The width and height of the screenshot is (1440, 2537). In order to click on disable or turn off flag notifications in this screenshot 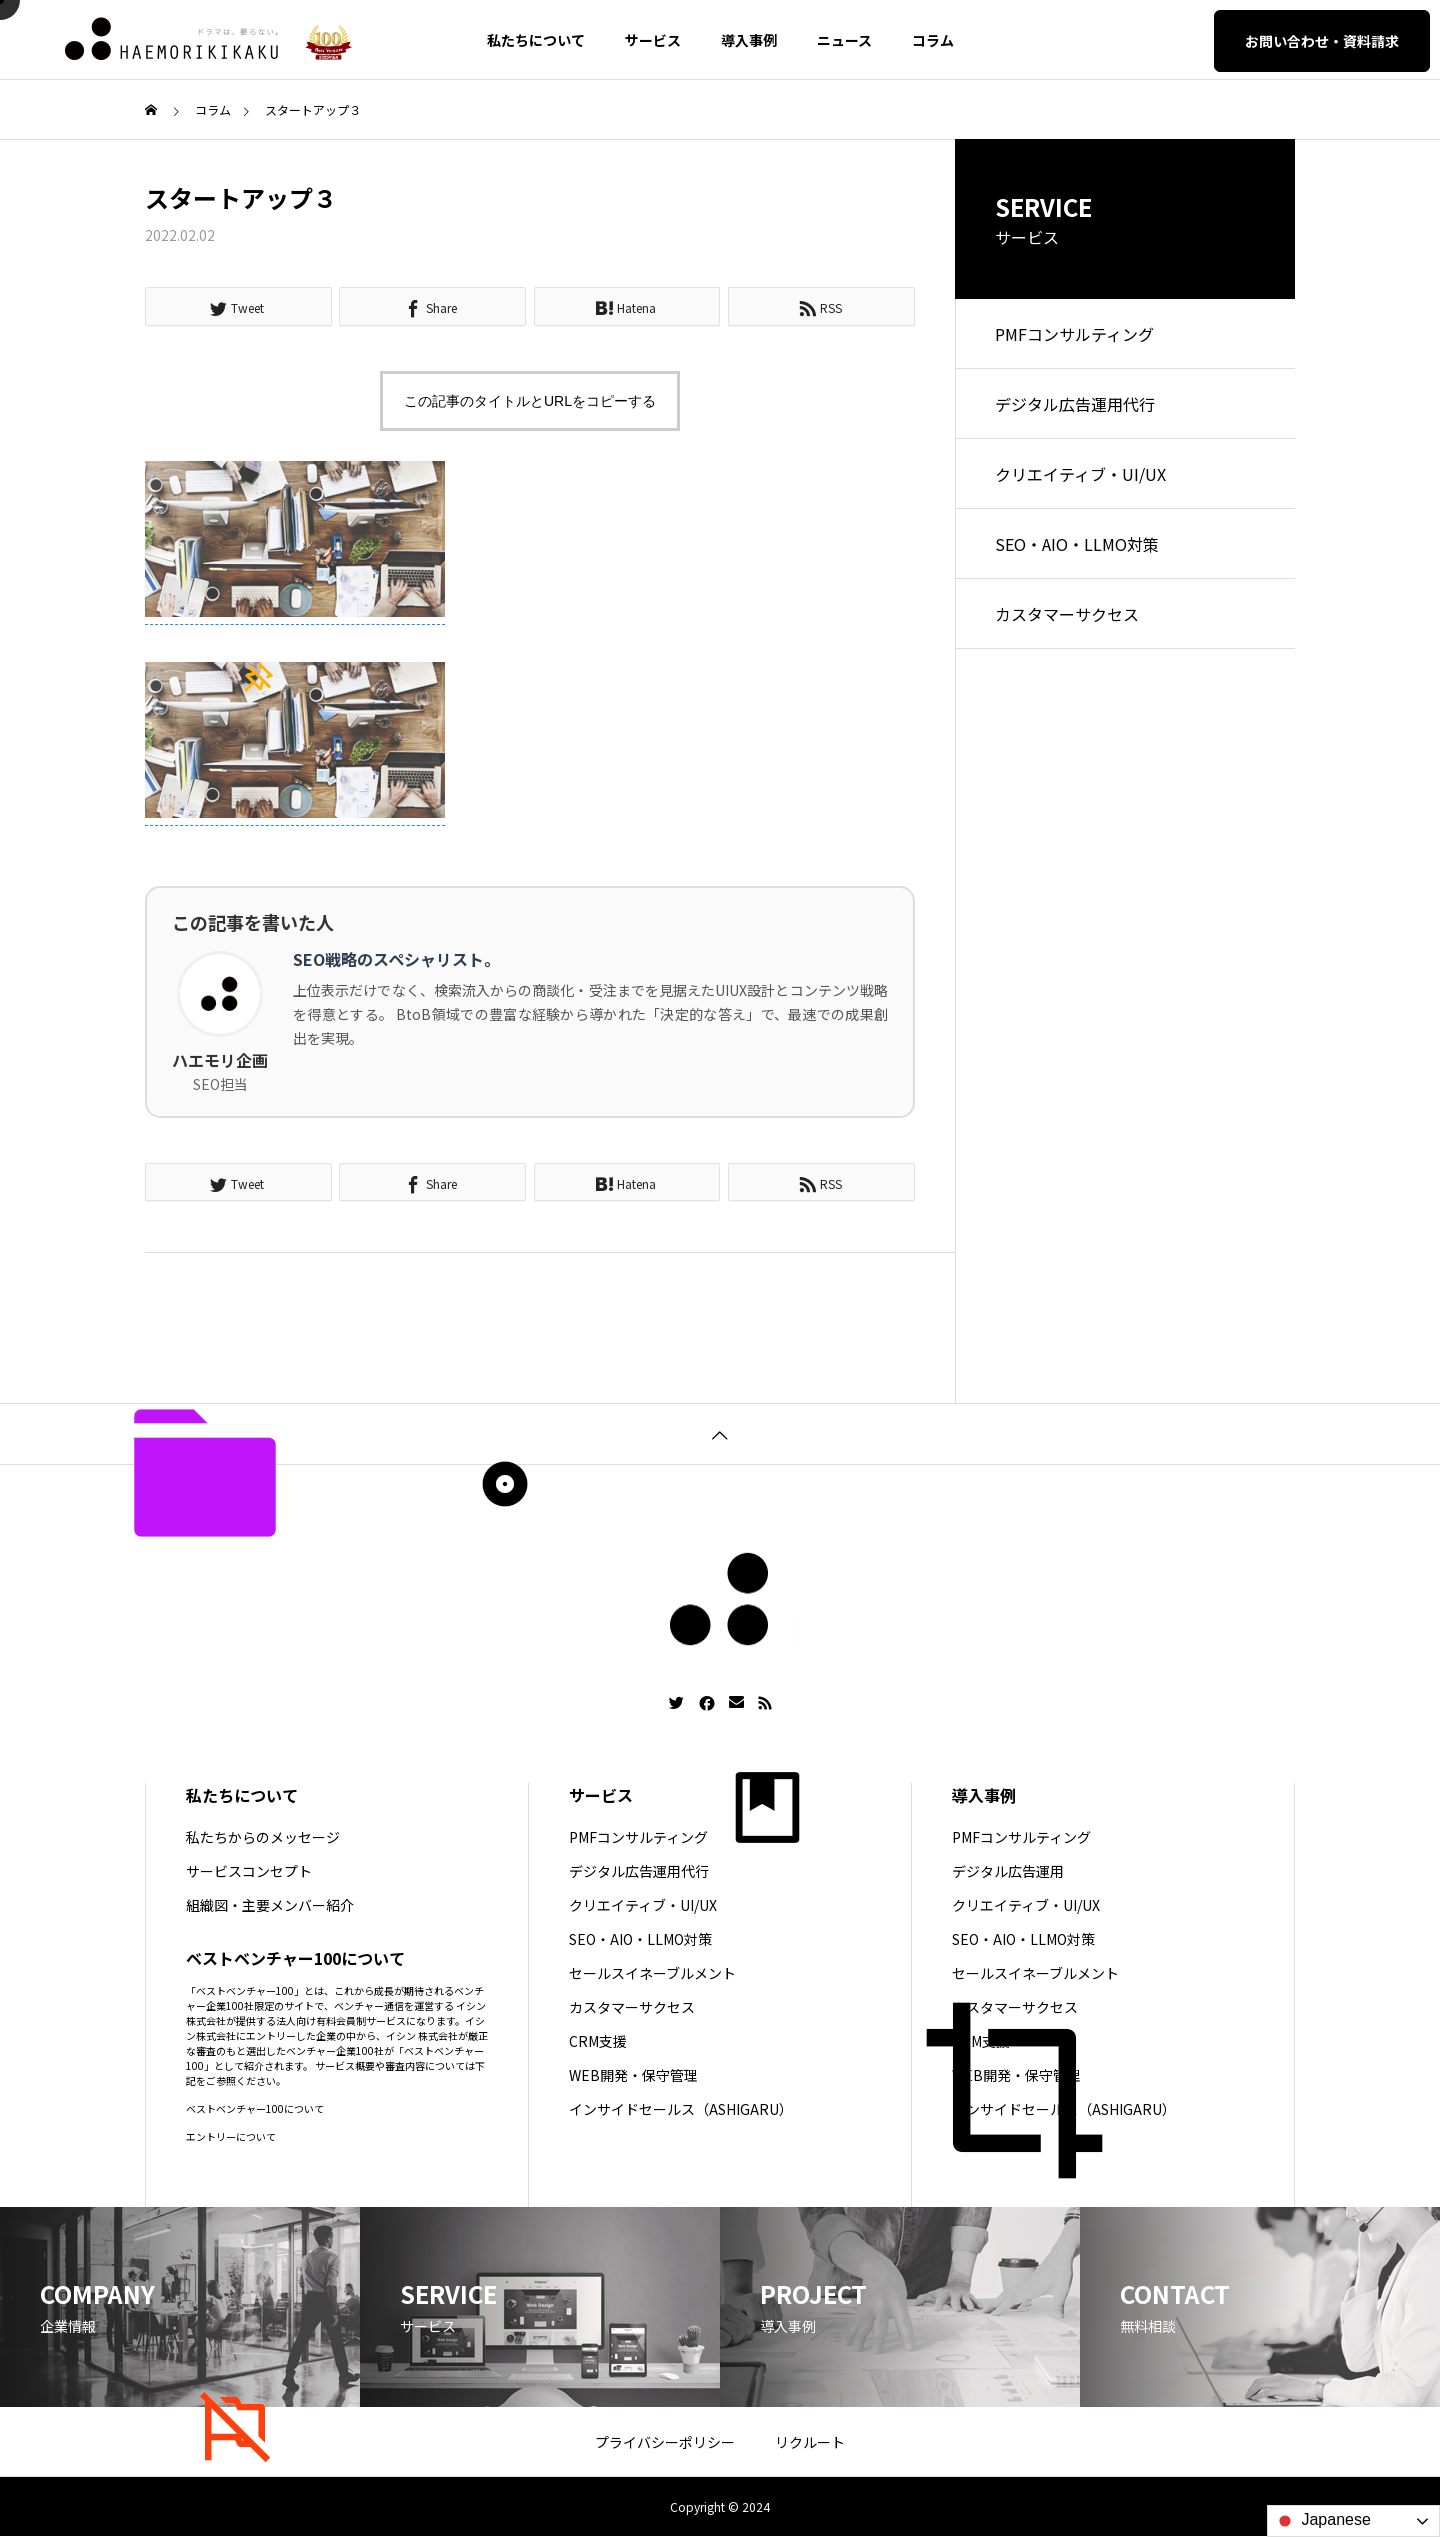, I will do `click(235, 2427)`.